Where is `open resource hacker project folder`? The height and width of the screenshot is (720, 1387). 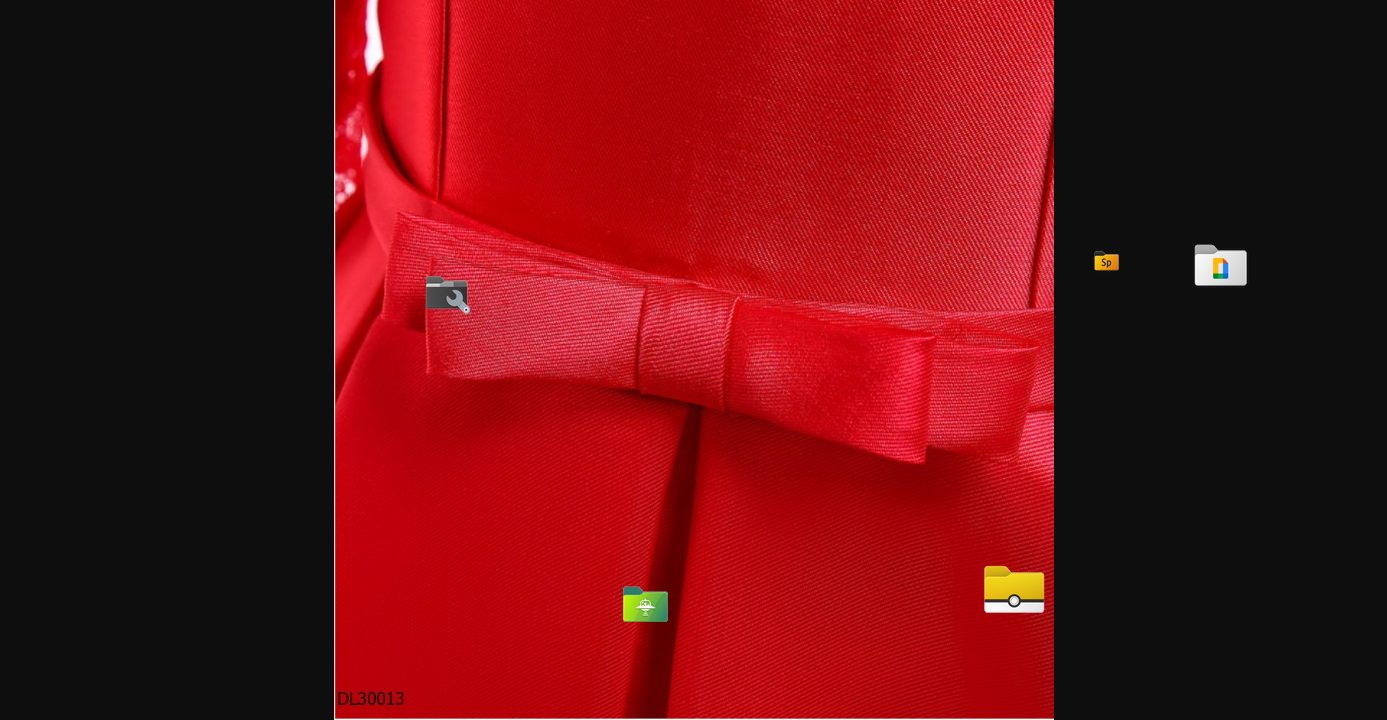 open resource hacker project folder is located at coordinates (446, 293).